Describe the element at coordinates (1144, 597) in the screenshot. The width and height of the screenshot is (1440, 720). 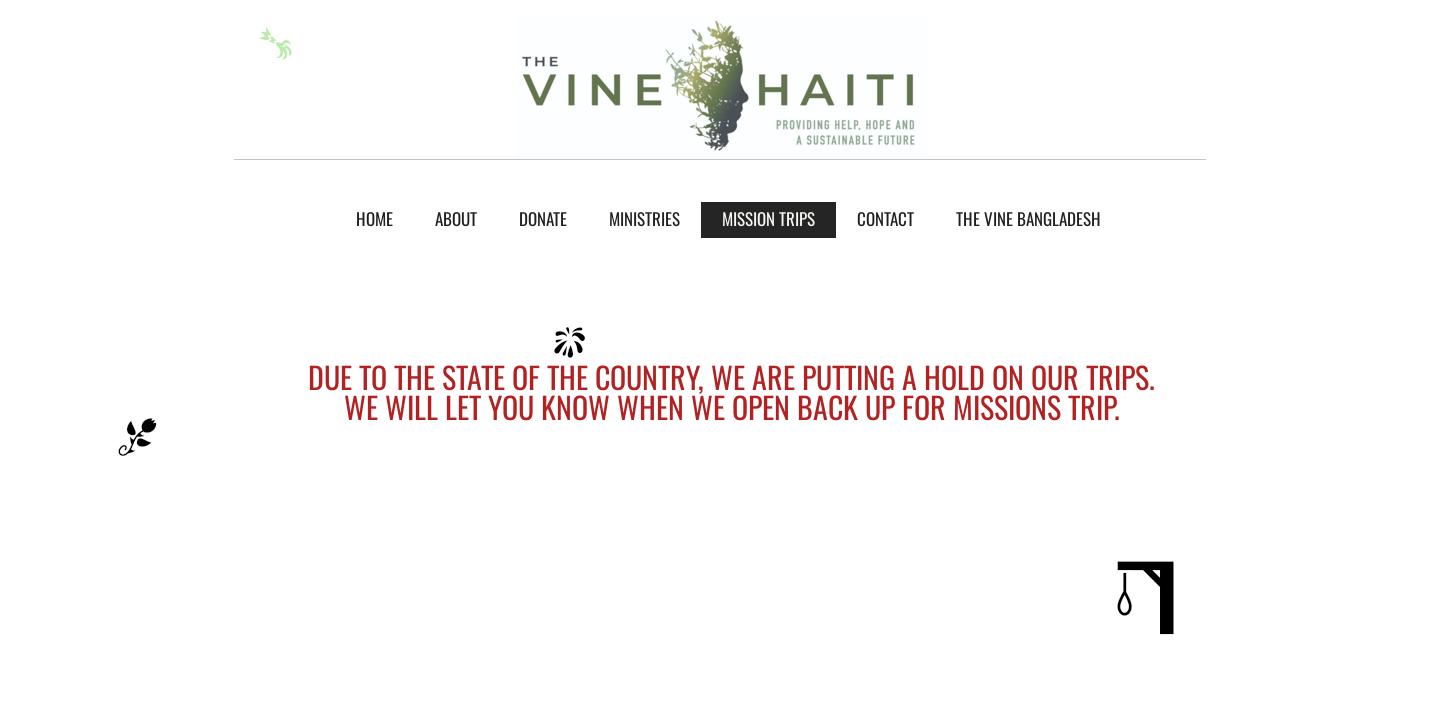
I see `hangman game or word guessing puzzle` at that location.